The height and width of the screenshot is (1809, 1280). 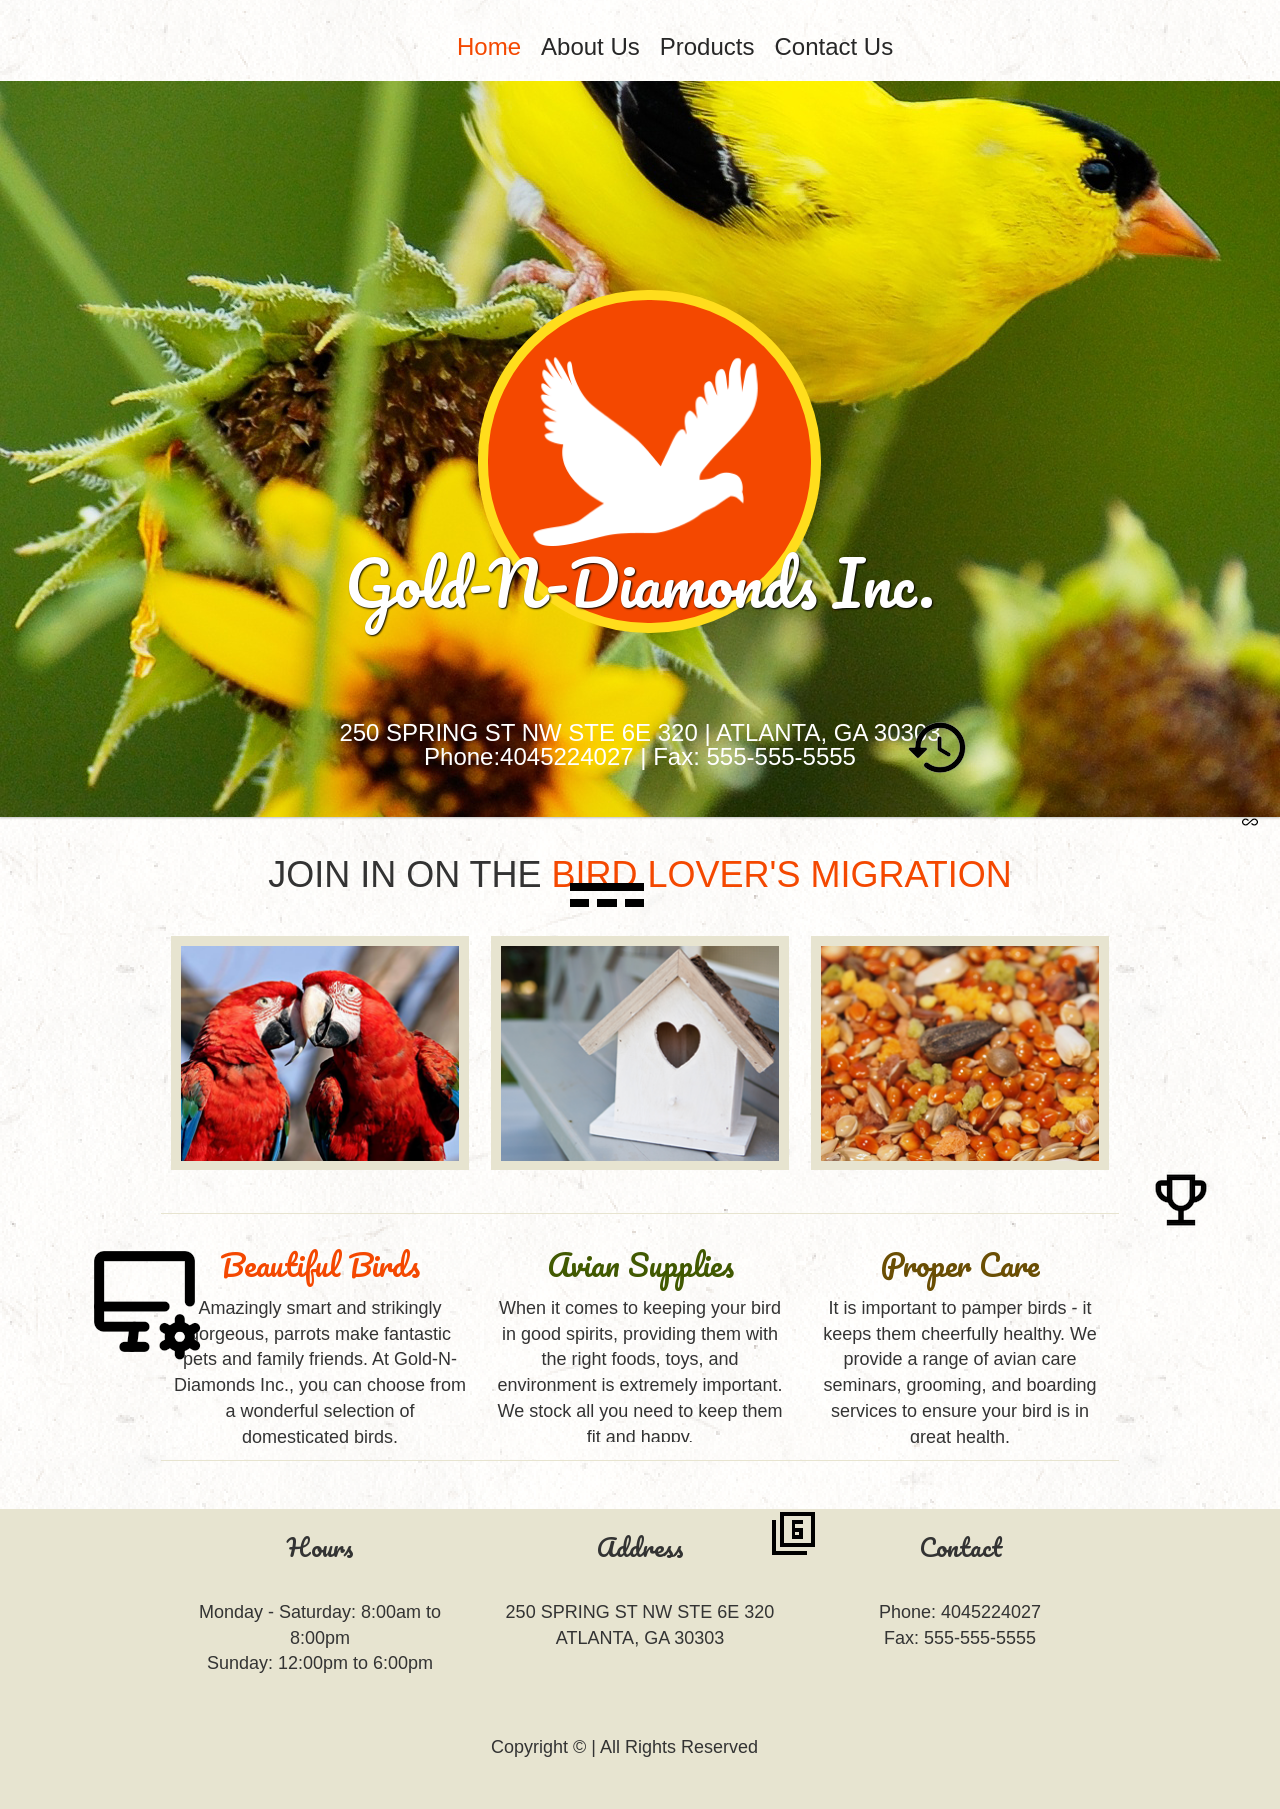 I want to click on hardware power input or connector port, so click(x=609, y=895).